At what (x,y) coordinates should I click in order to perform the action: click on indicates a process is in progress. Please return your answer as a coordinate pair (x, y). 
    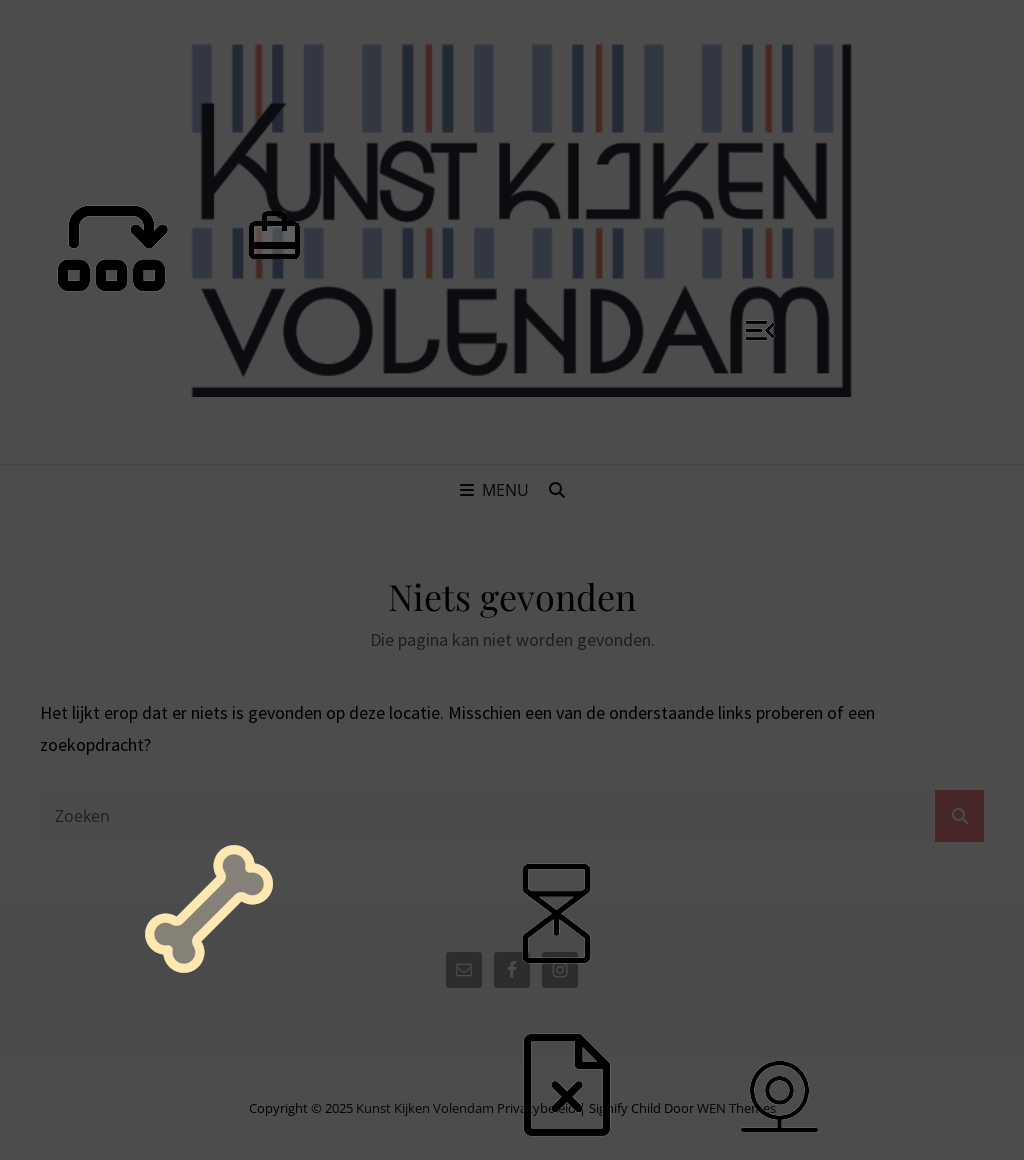
    Looking at the image, I should click on (556, 913).